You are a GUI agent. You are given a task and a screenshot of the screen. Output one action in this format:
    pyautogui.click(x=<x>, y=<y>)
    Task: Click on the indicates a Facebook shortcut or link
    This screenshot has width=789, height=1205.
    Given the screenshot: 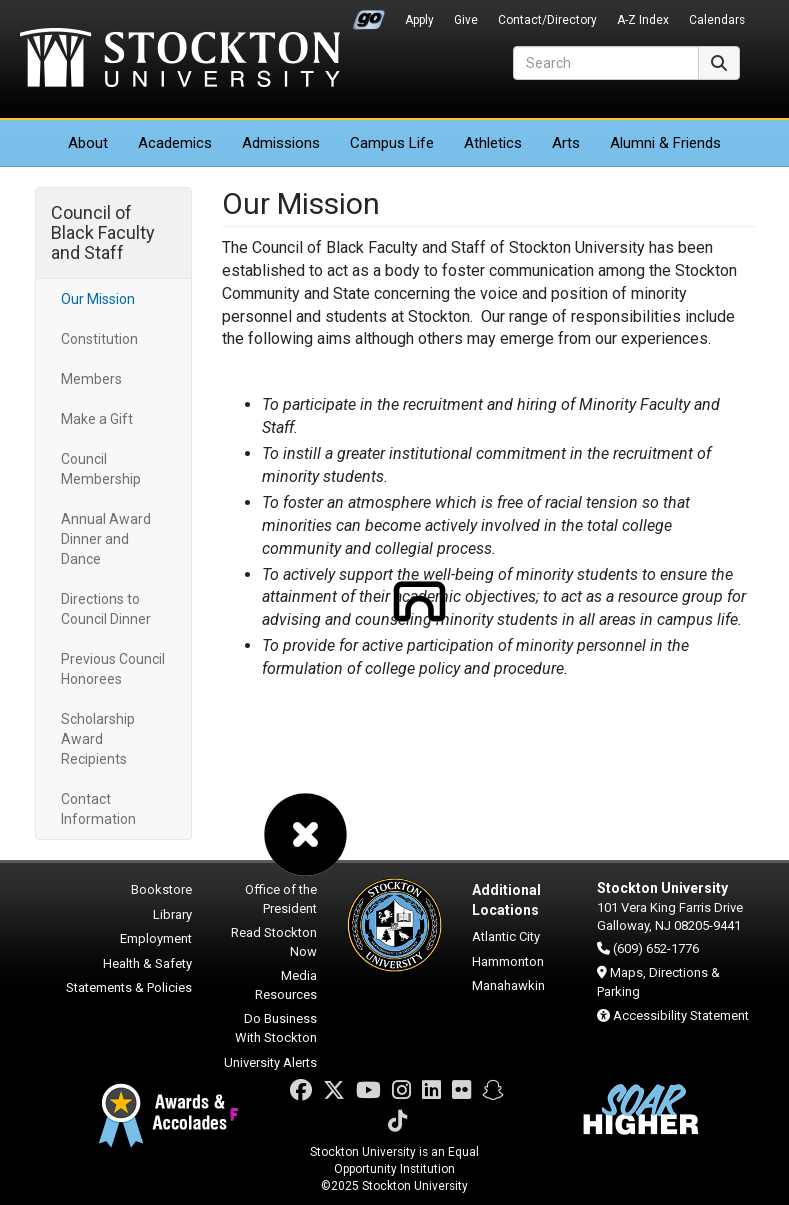 What is the action you would take?
    pyautogui.click(x=234, y=1114)
    